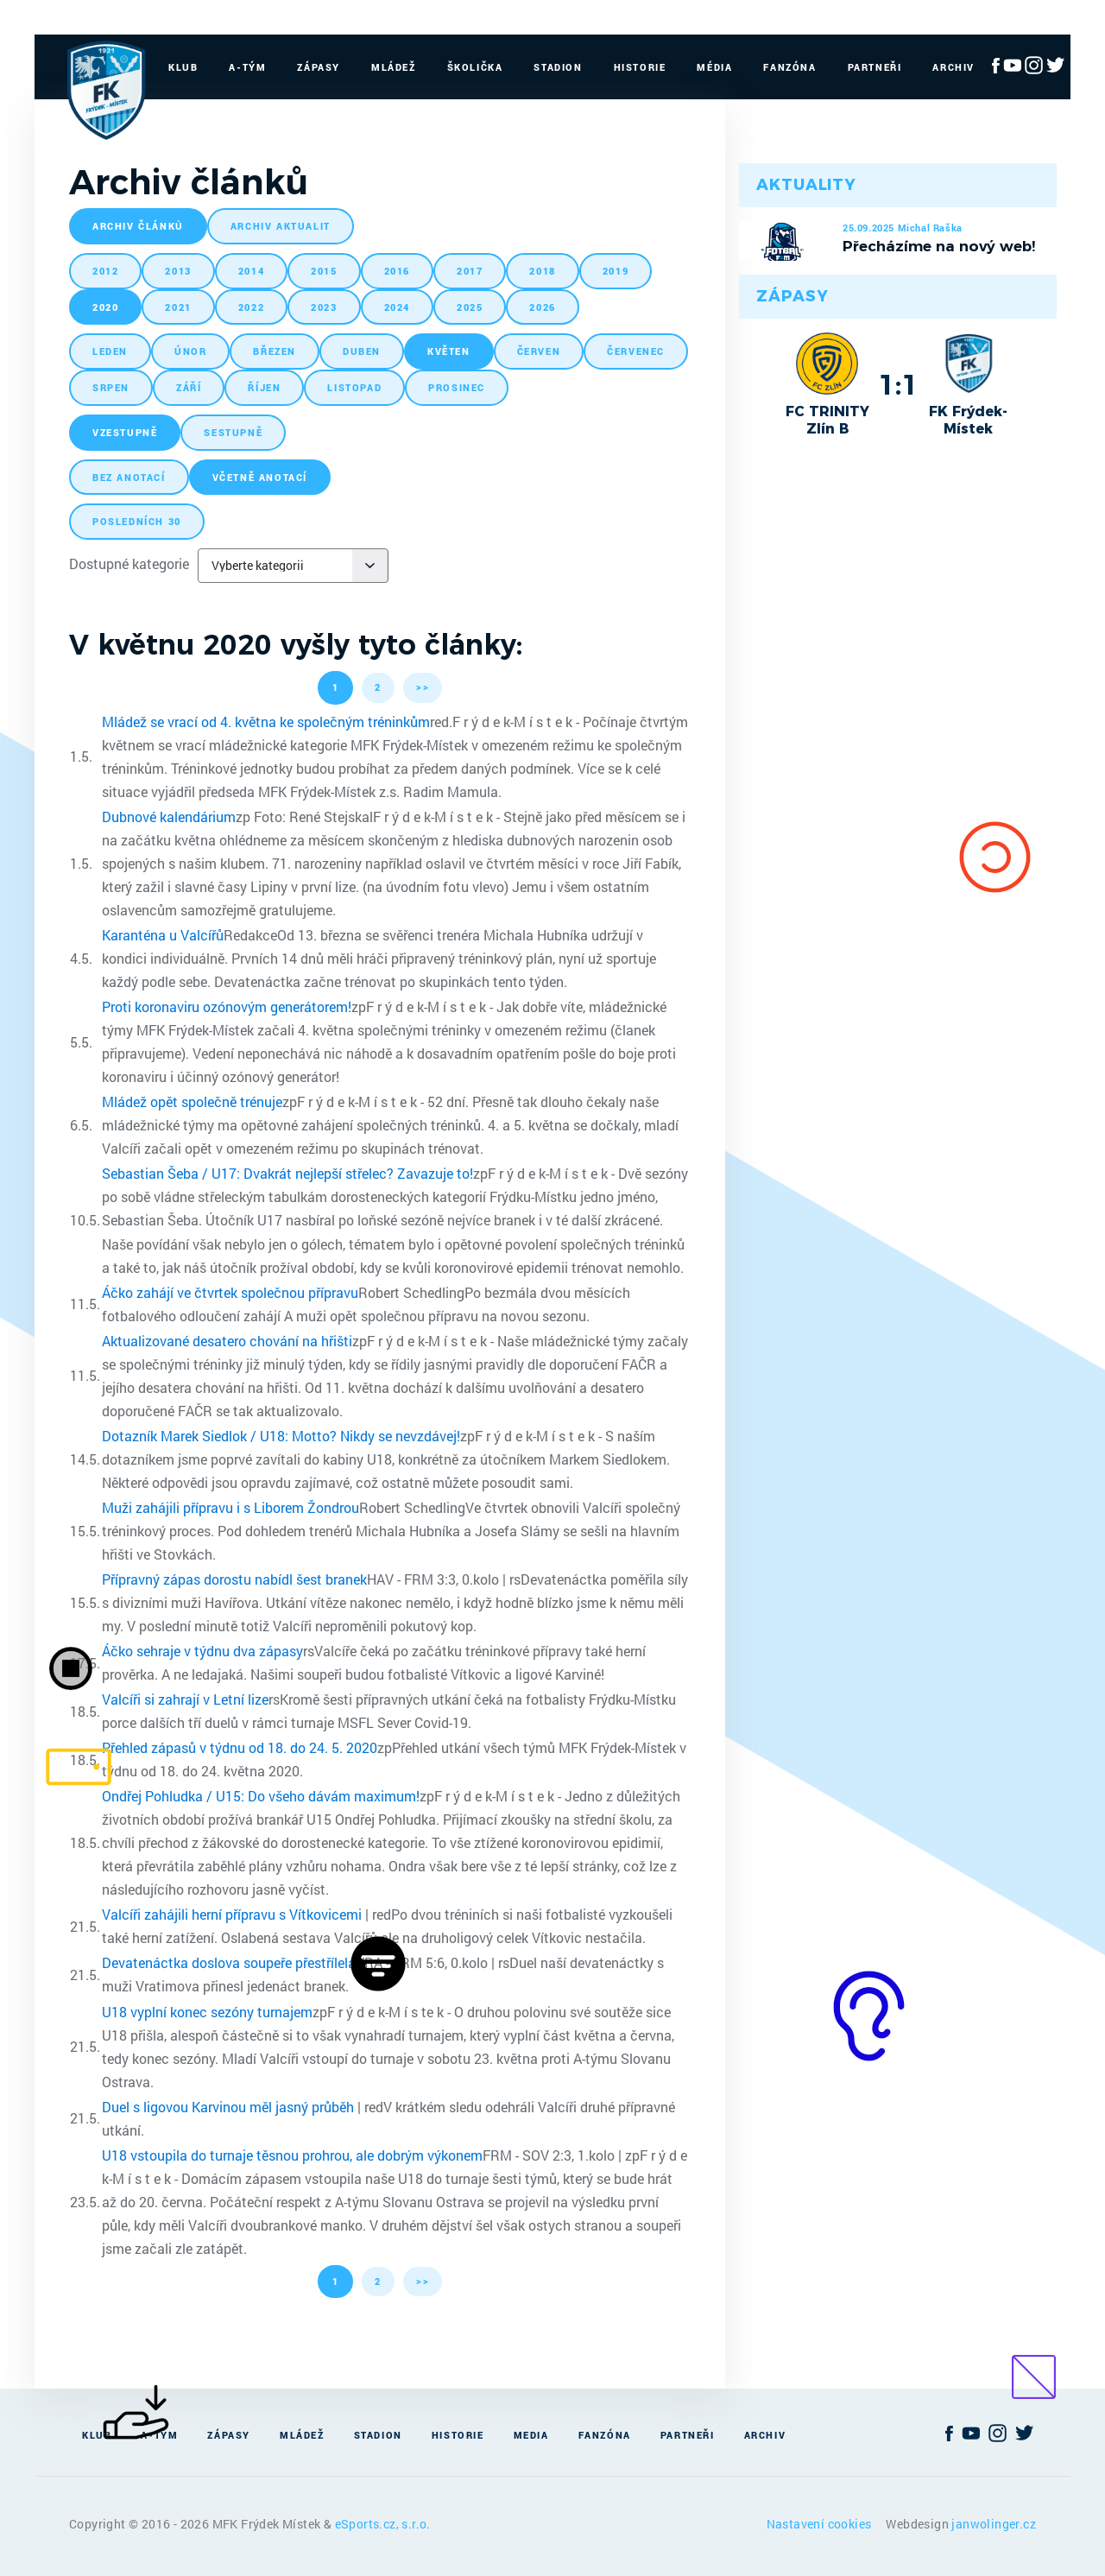 The image size is (1105, 2576). I want to click on access storage or disk drive settings, so click(79, 1767).